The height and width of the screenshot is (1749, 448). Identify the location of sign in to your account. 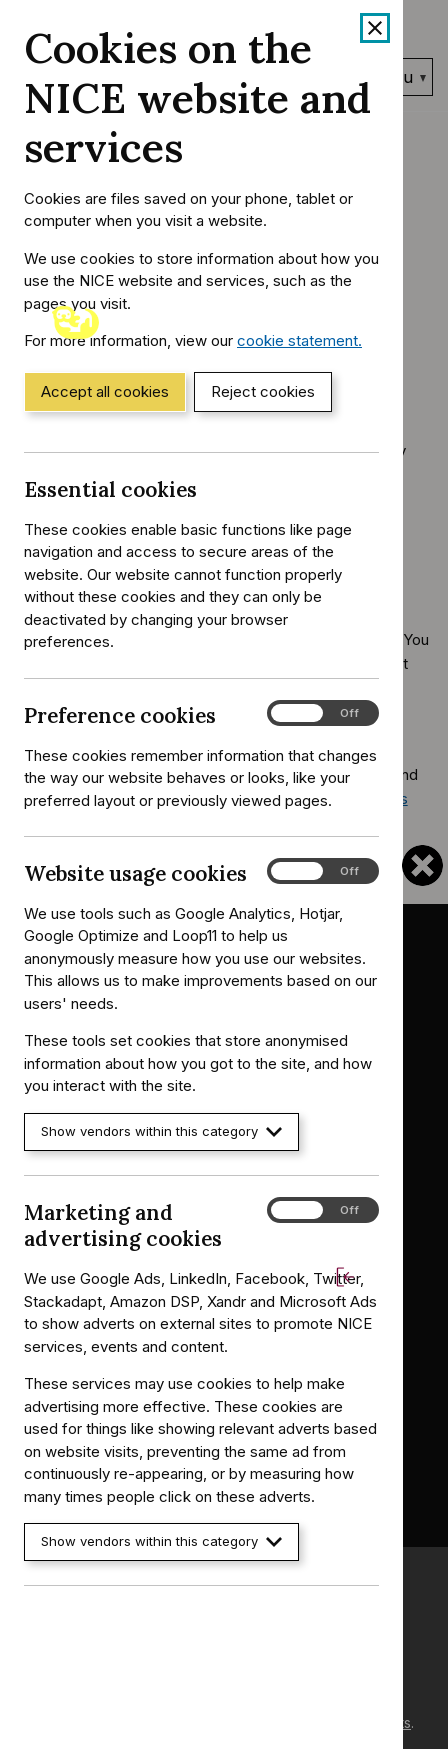
(345, 1277).